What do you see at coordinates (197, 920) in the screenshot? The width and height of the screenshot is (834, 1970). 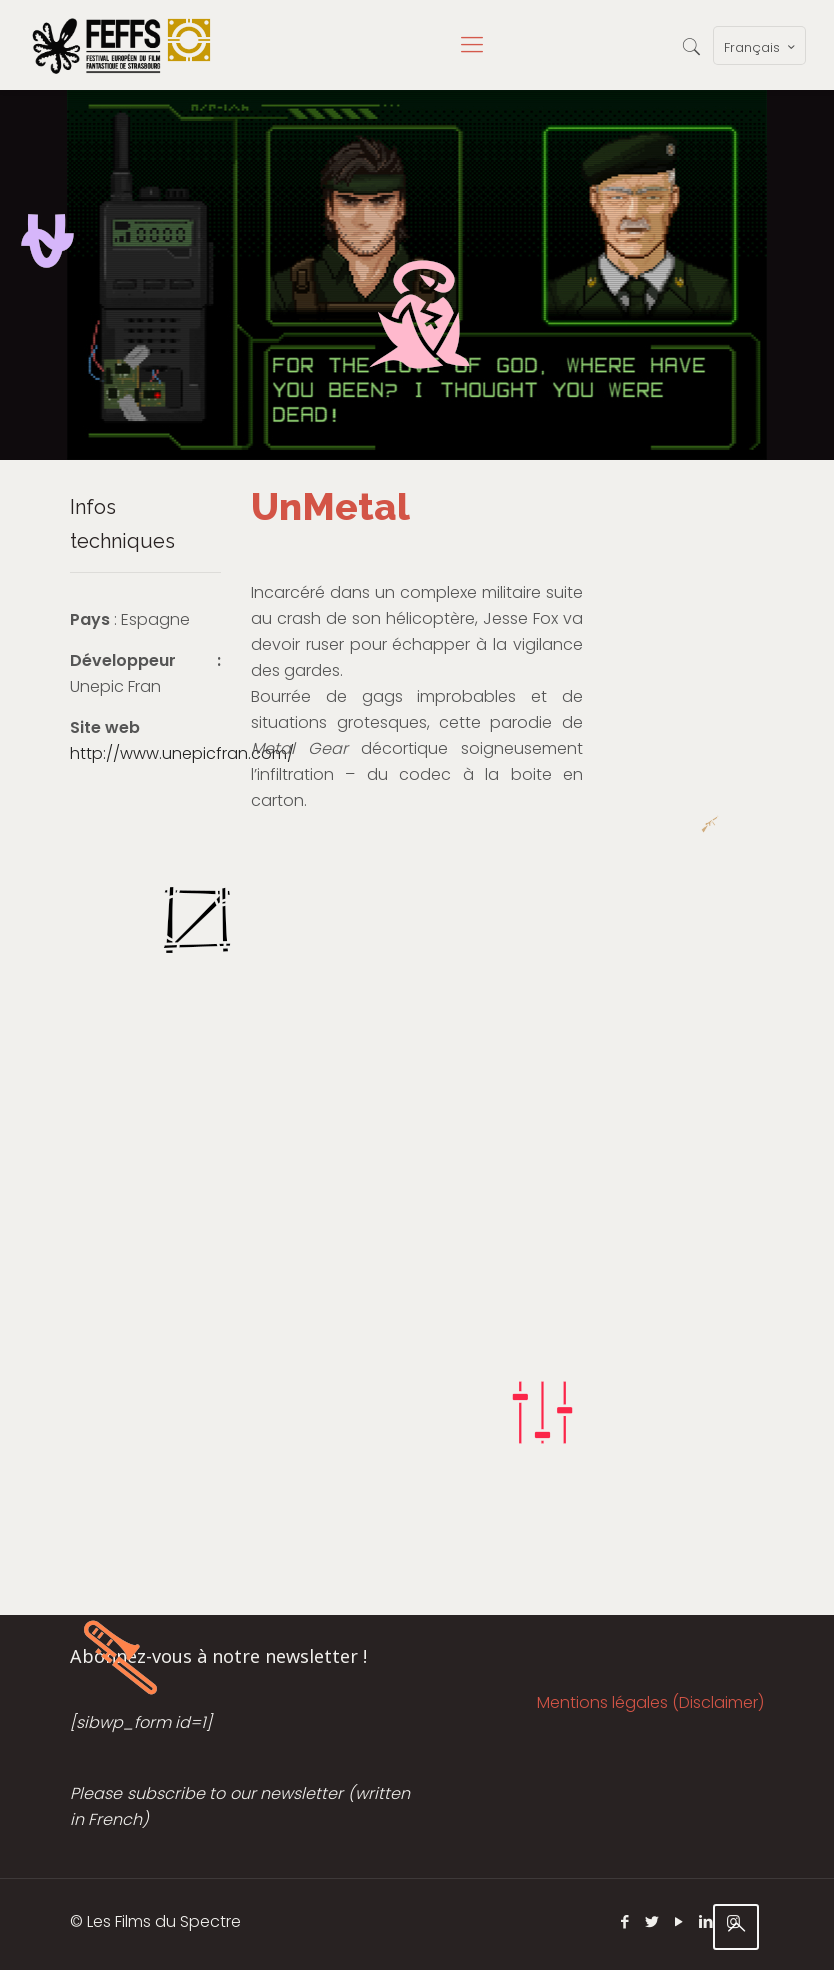 I see `frame or crop an image` at bounding box center [197, 920].